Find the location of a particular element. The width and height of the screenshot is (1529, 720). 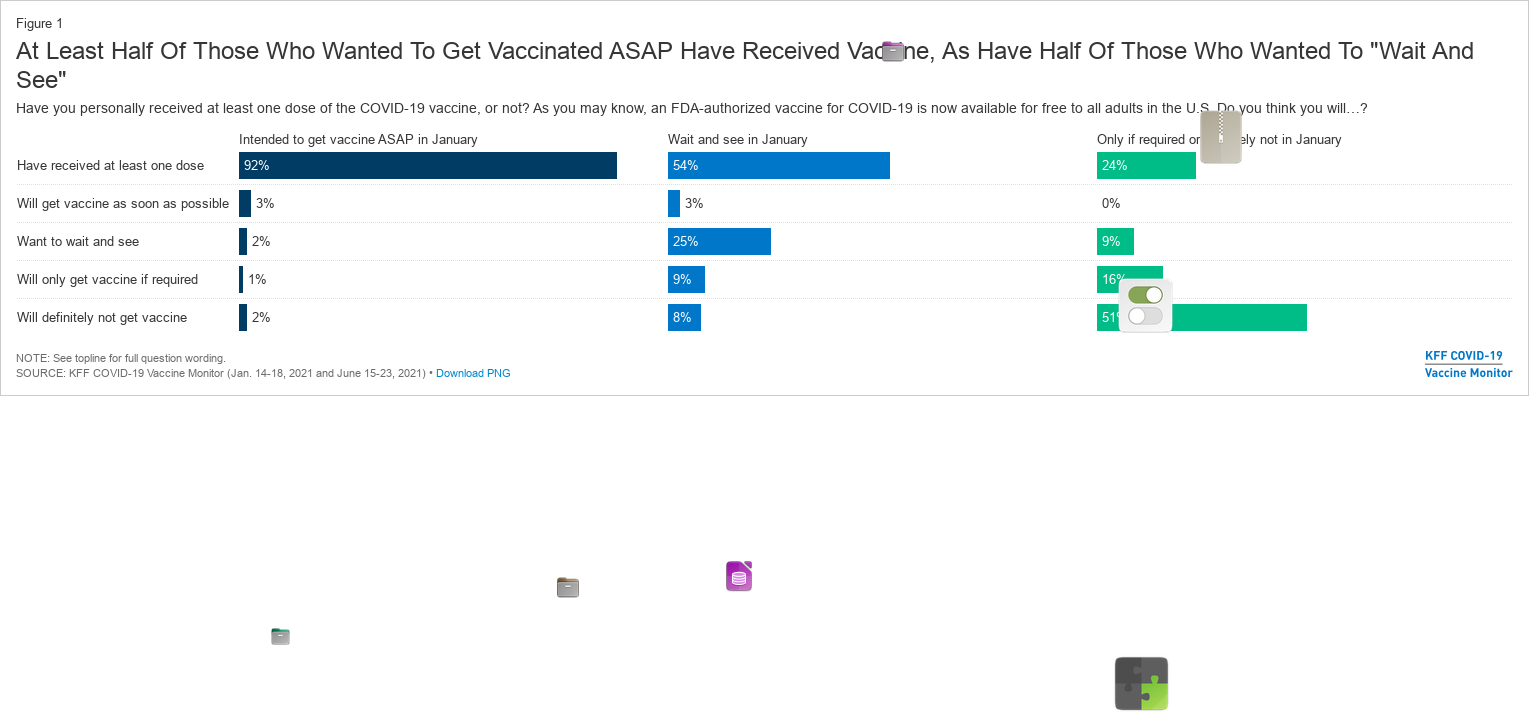

open file manager application is located at coordinates (893, 51).